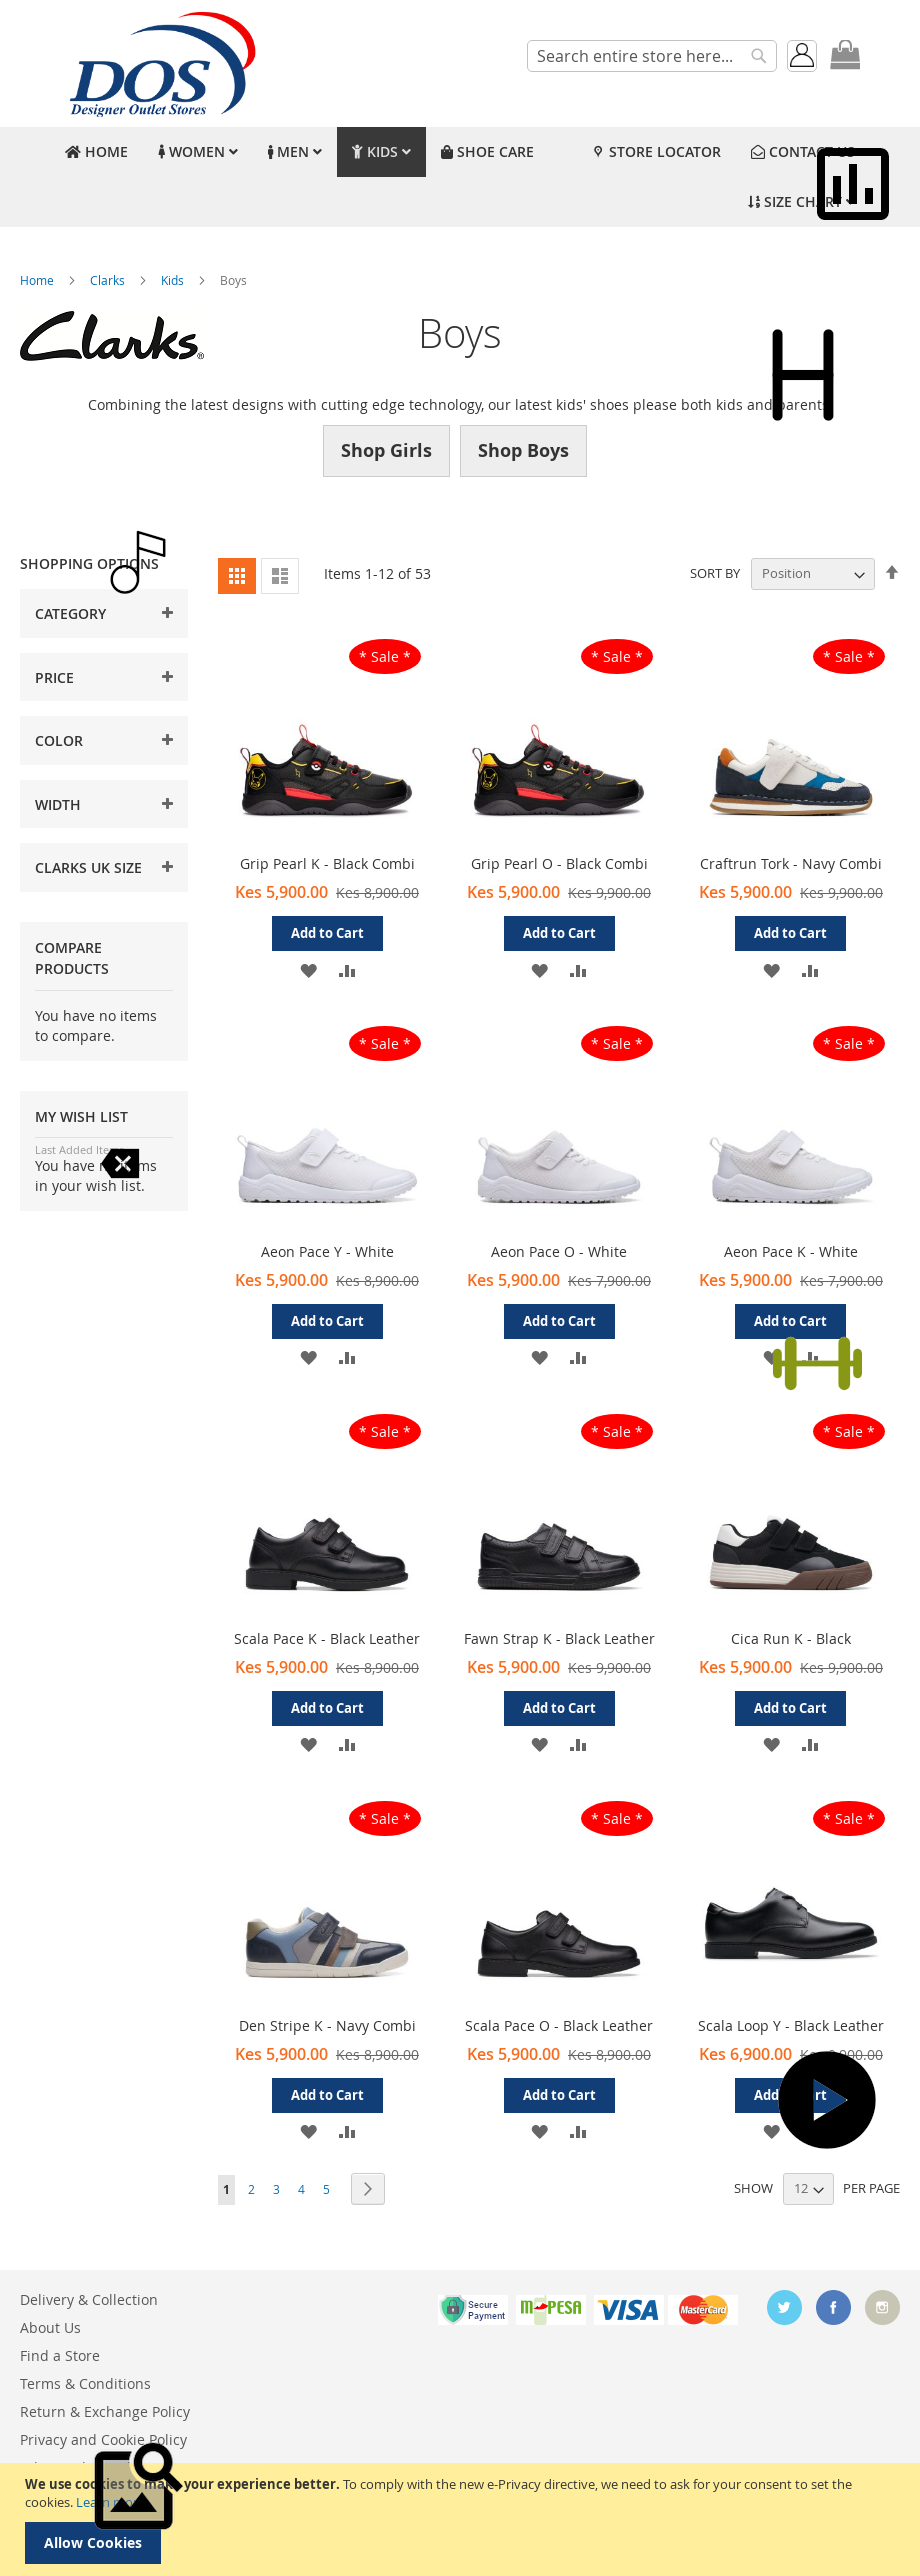 This screenshot has height=2576, width=920. Describe the element at coordinates (138, 2486) in the screenshot. I see `search for images or photos` at that location.